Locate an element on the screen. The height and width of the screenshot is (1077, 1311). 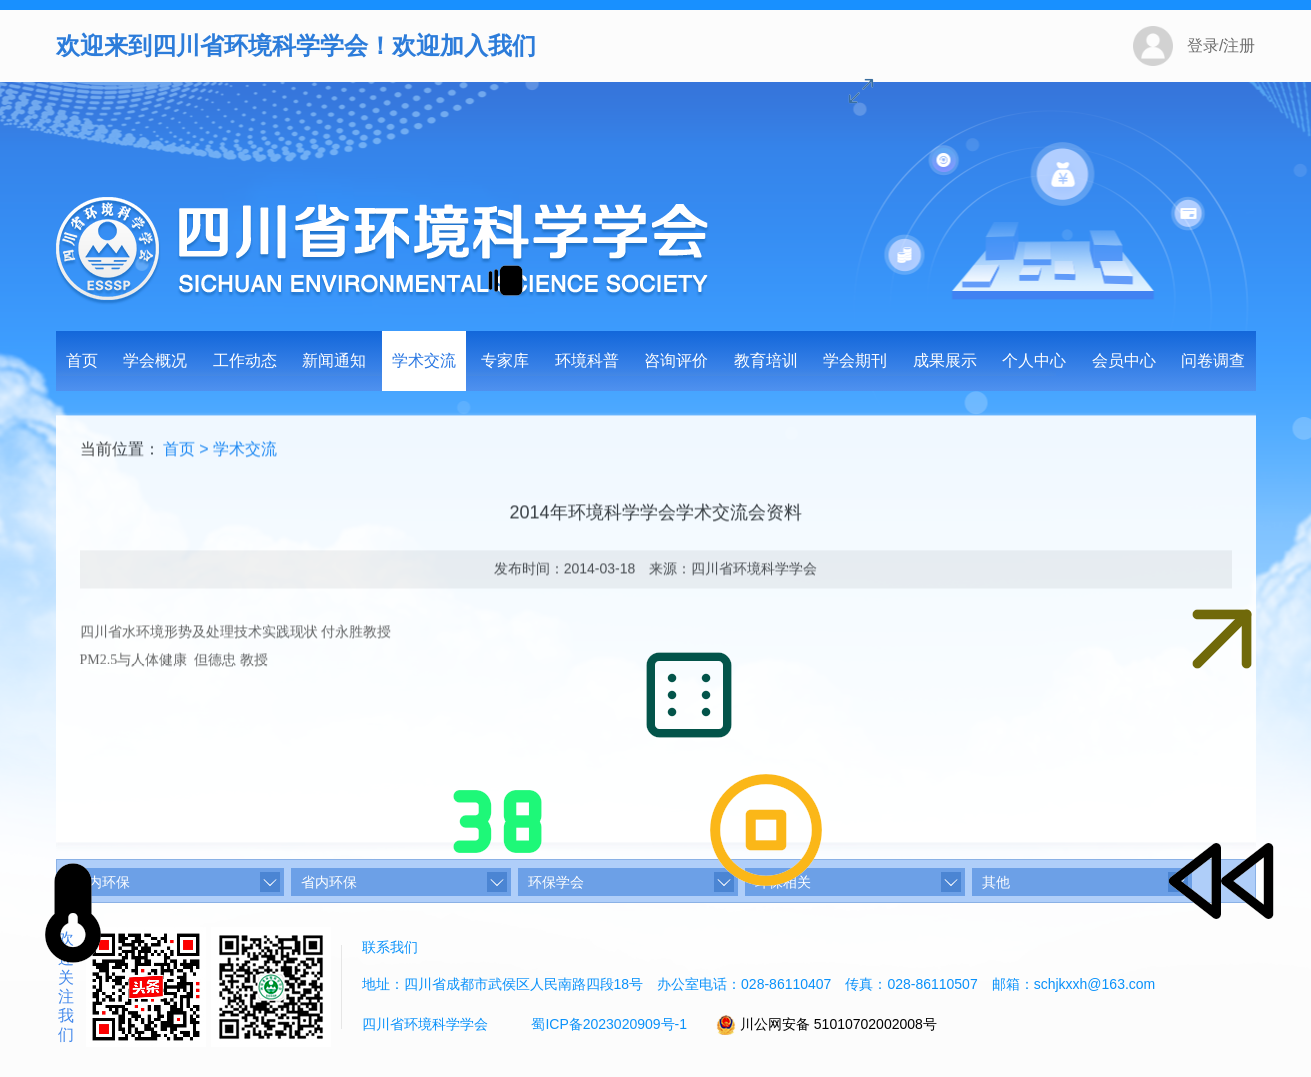
indicates low temperature reading is located at coordinates (73, 913).